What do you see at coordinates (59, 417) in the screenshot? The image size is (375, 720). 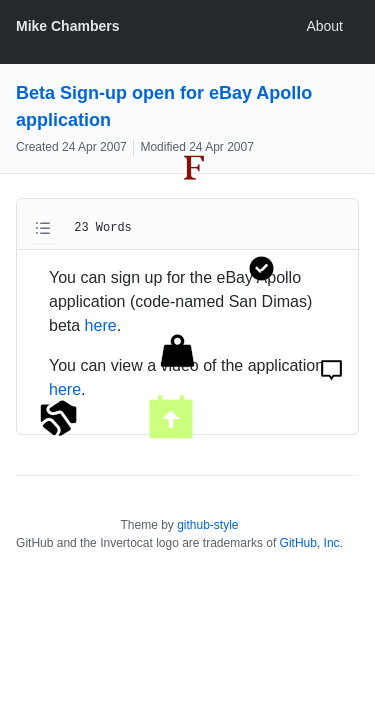 I see `indicates a partnership or collaboration` at bounding box center [59, 417].